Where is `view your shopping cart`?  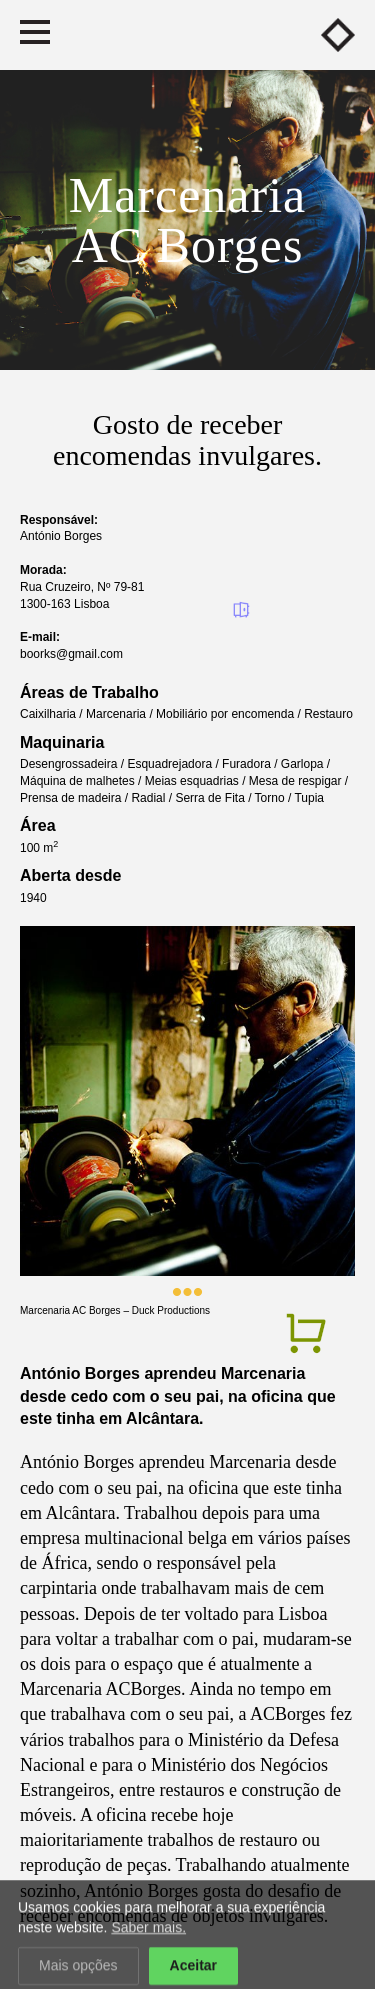
view your shopping cart is located at coordinates (305, 1332).